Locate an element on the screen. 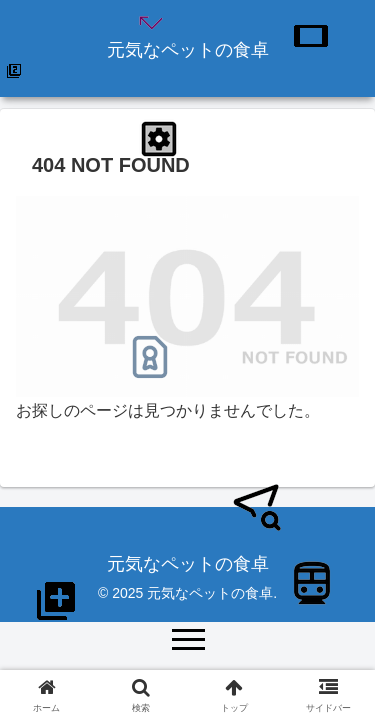 This screenshot has height=720, width=375. add to queue is located at coordinates (56, 601).